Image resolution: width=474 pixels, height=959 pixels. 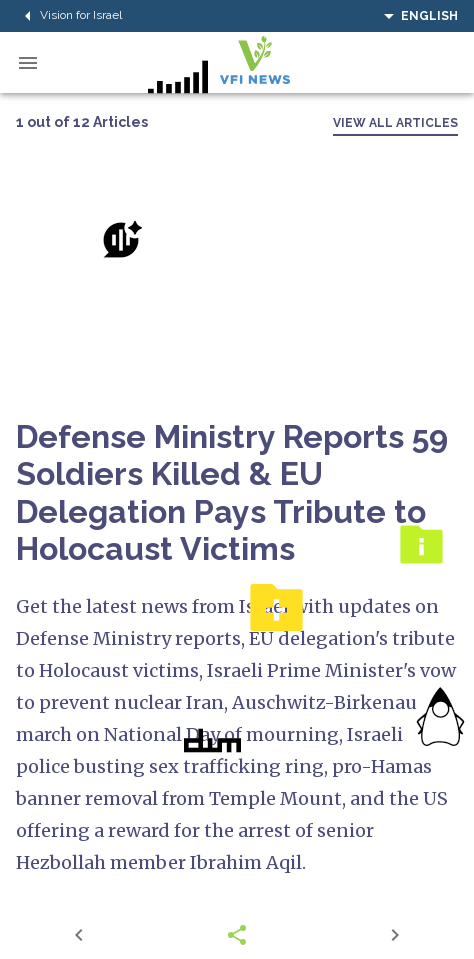 I want to click on view Social Blade analytics, so click(x=178, y=77).